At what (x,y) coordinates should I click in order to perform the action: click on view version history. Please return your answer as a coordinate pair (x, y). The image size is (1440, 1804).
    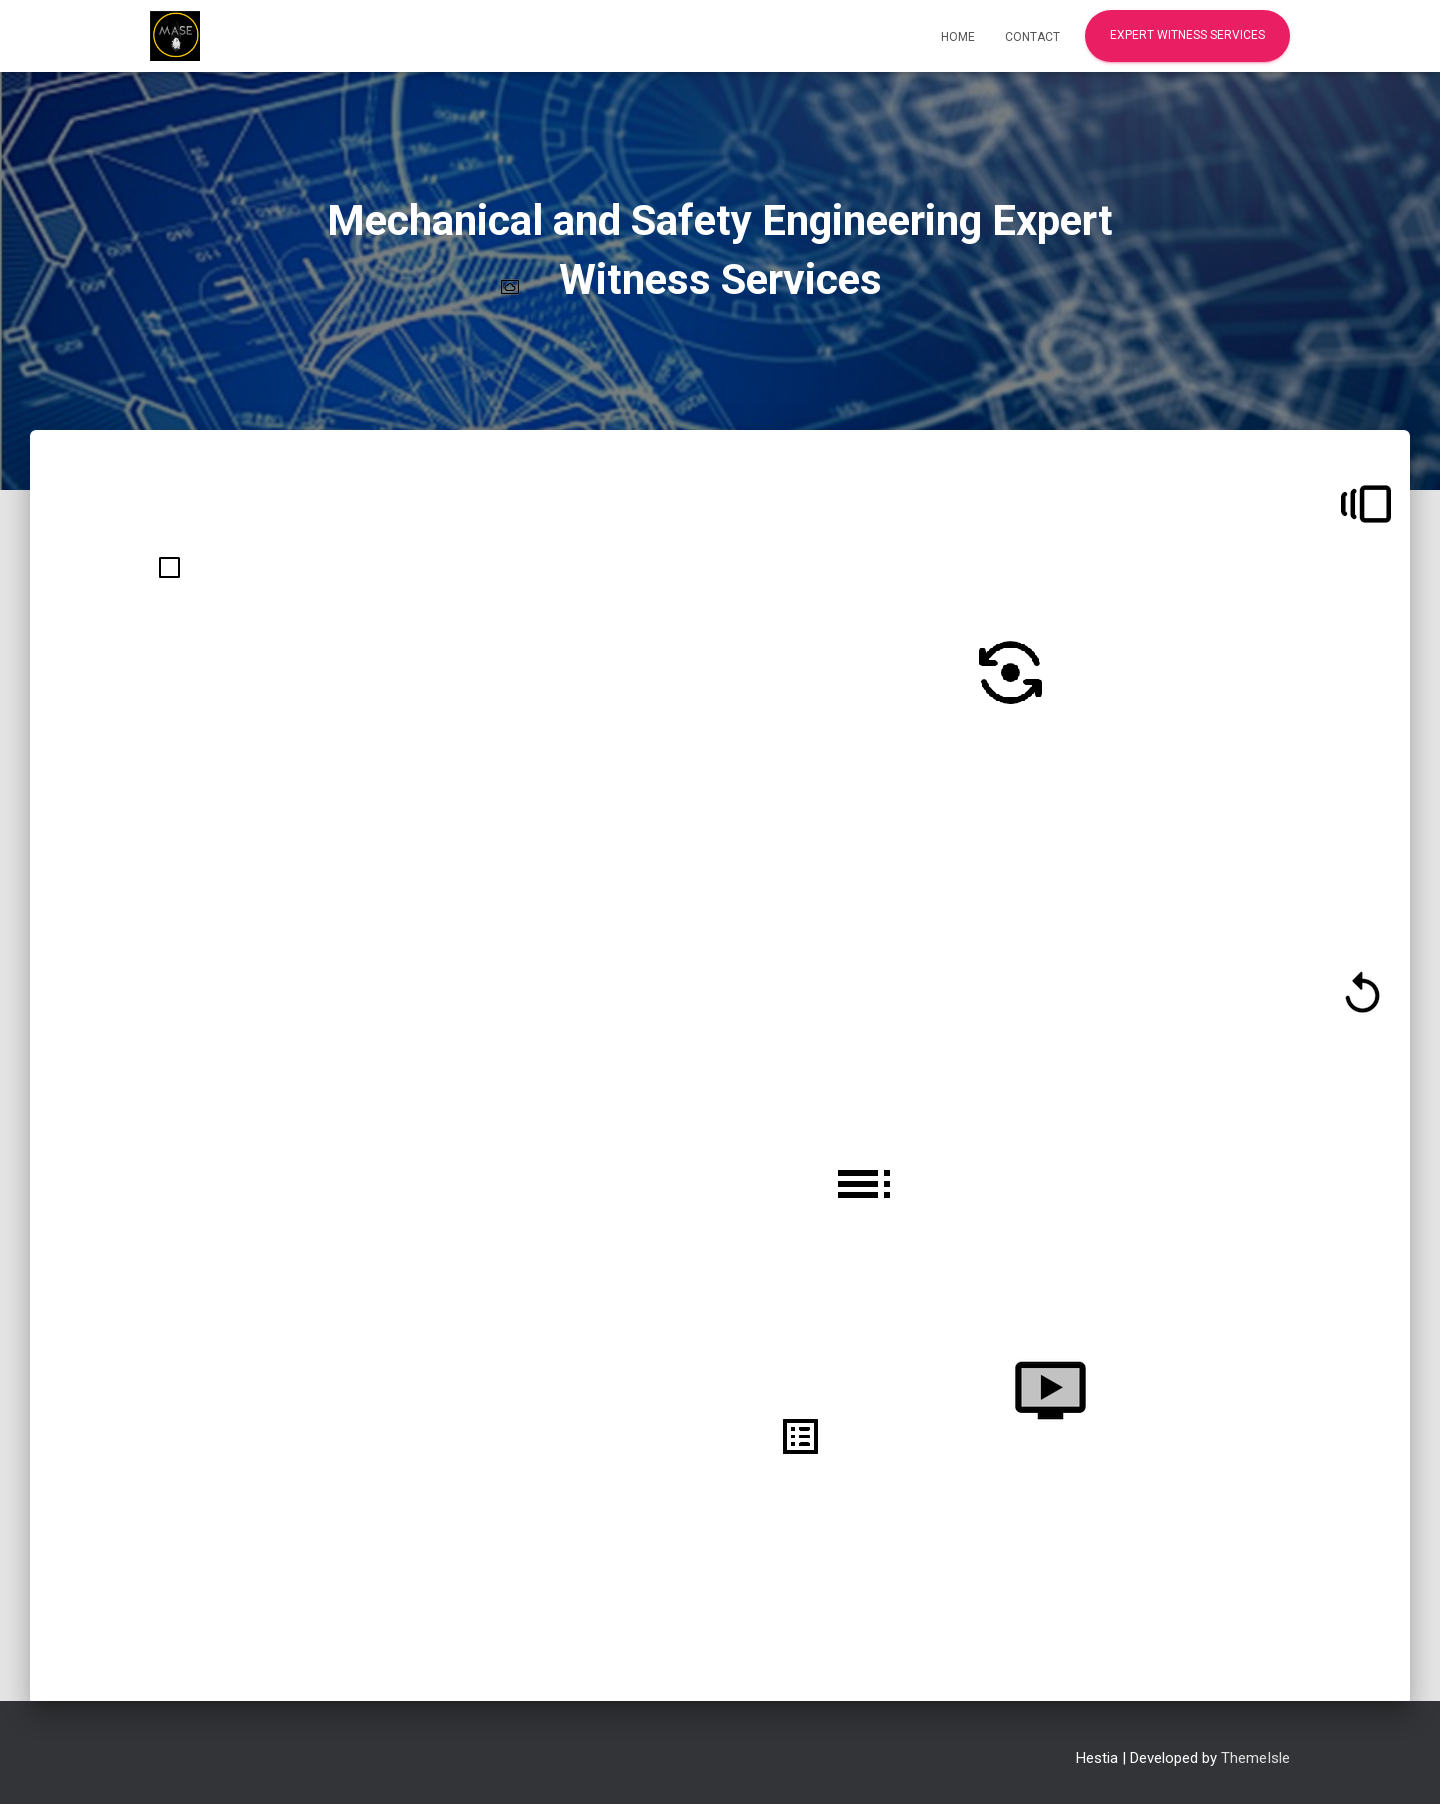
    Looking at the image, I should click on (1366, 504).